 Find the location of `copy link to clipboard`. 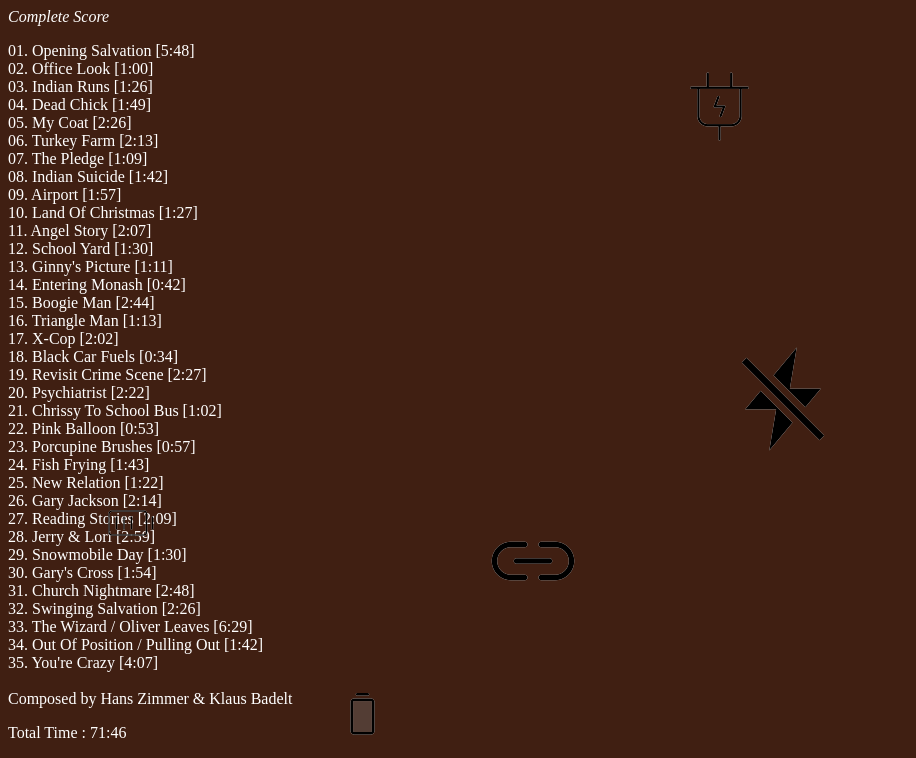

copy link to clipboard is located at coordinates (533, 561).